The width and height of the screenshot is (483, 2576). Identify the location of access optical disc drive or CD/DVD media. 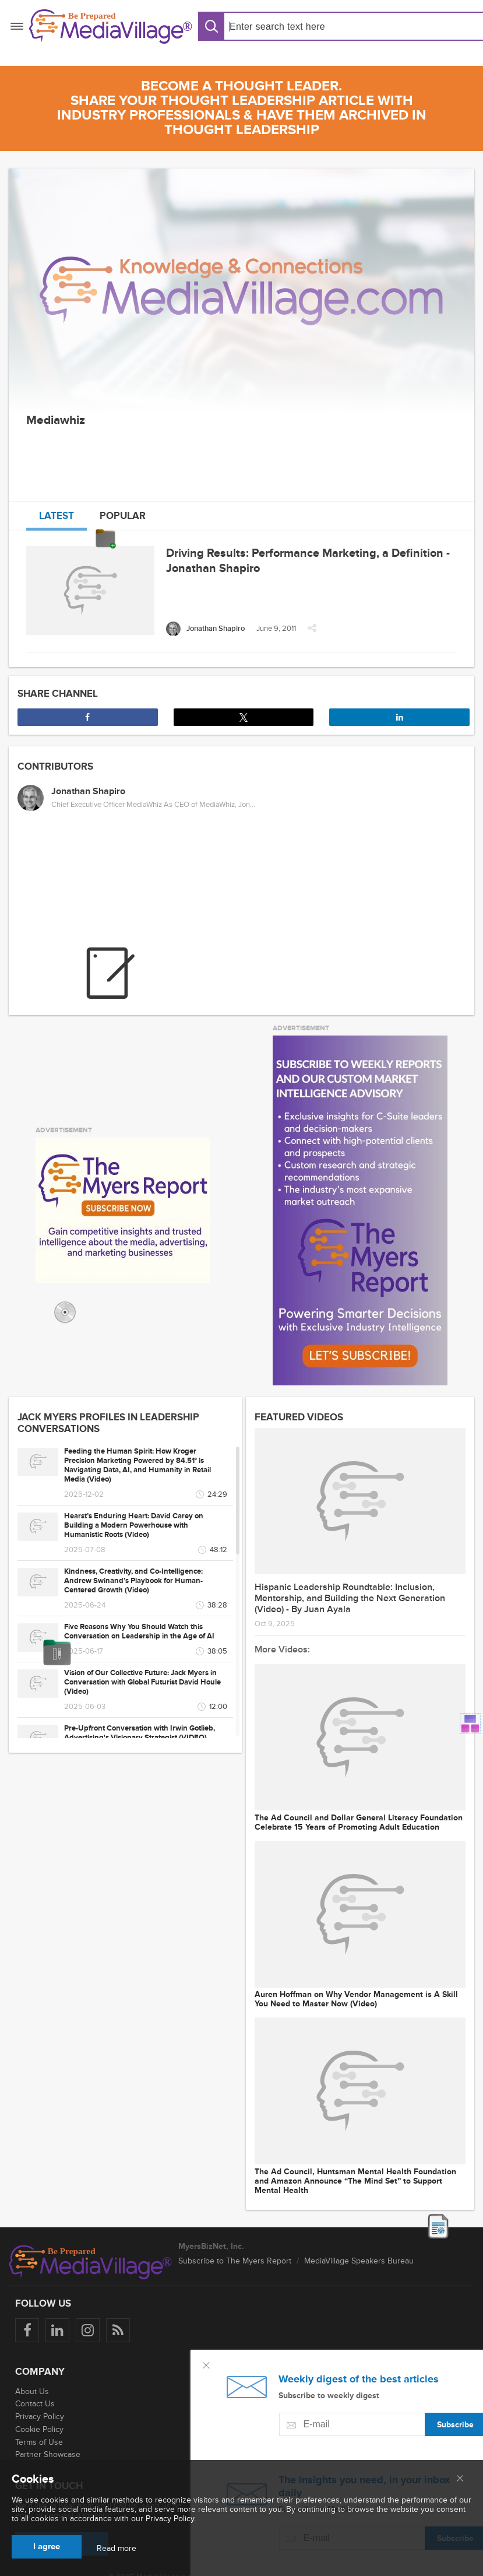
(65, 1312).